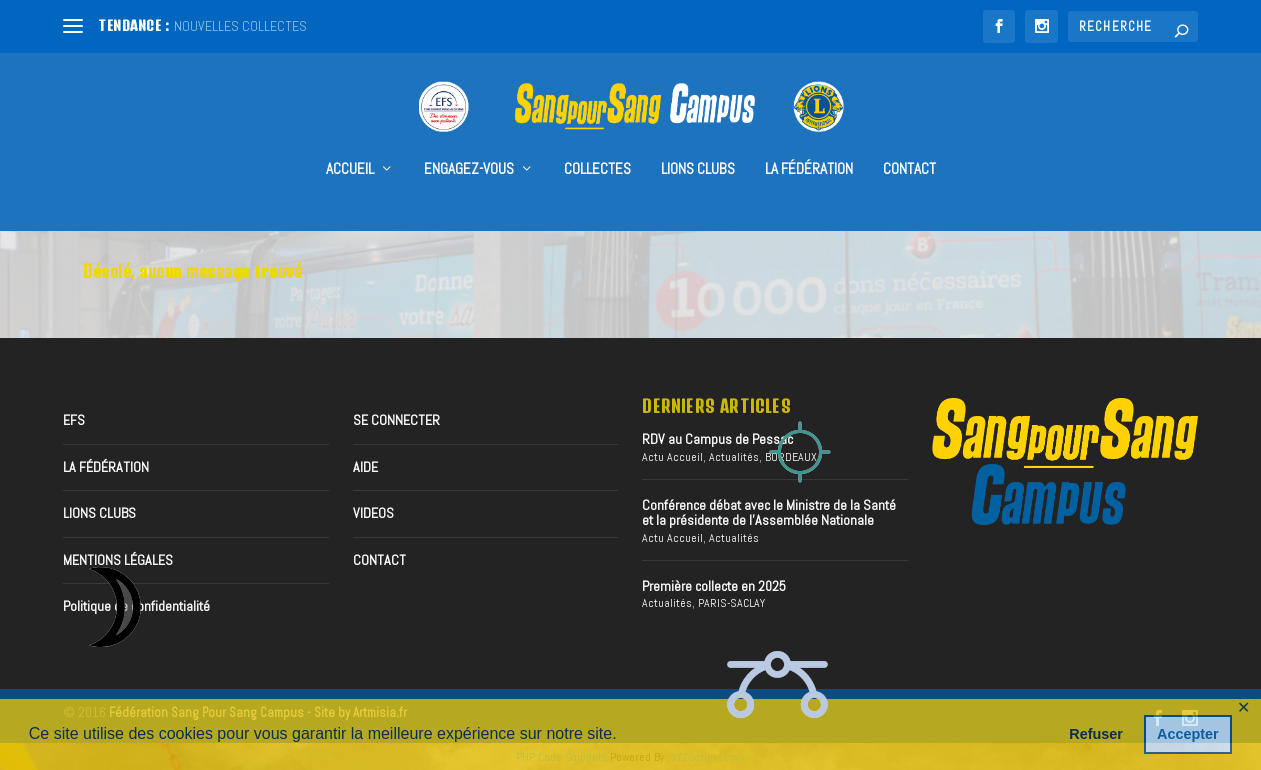  I want to click on edit vector path or curve, so click(777, 684).